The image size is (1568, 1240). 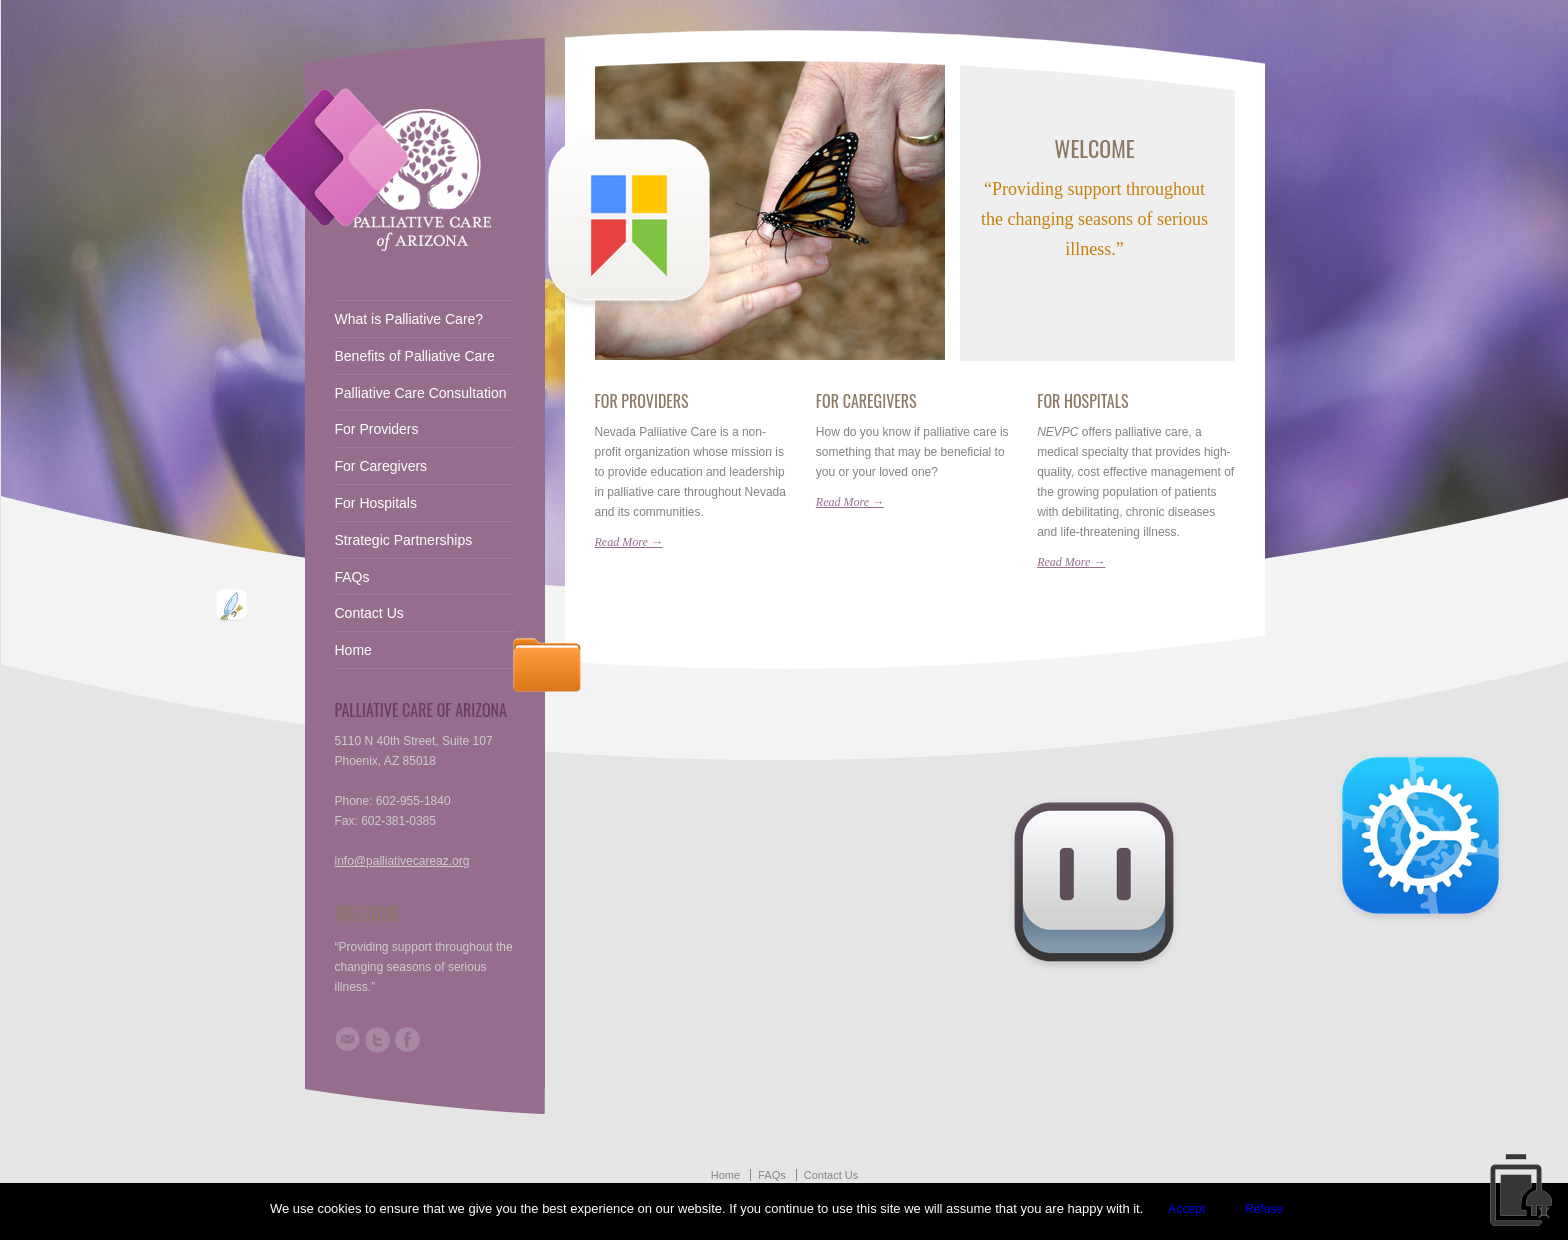 What do you see at coordinates (629, 220) in the screenshot?
I see `open snipaste screenshot and annotation tool` at bounding box center [629, 220].